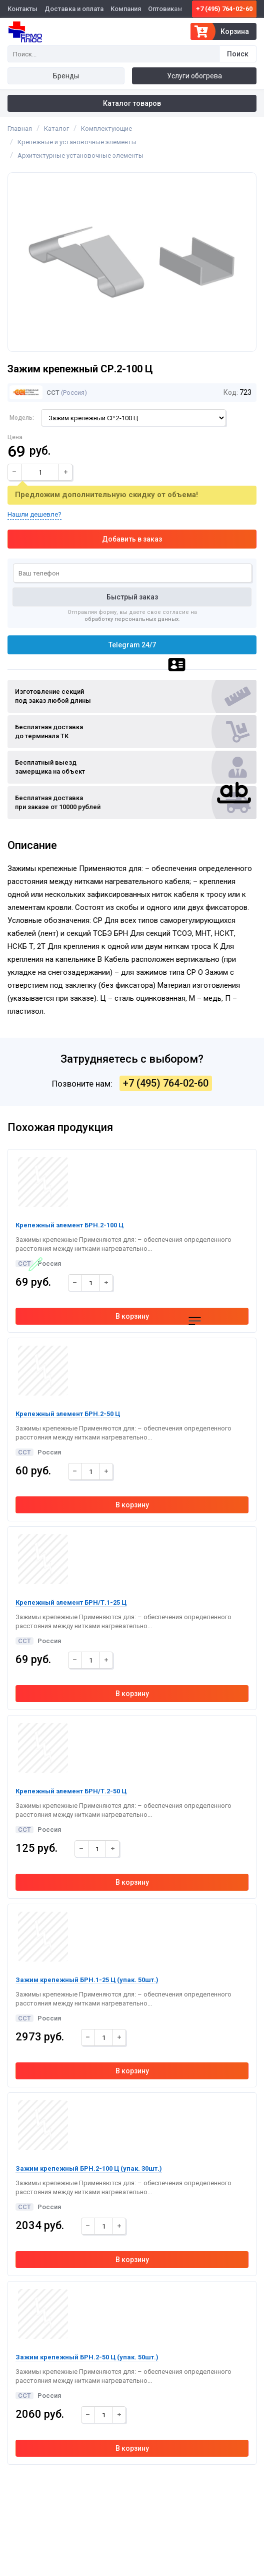  I want to click on edit content or text, so click(36, 1264).